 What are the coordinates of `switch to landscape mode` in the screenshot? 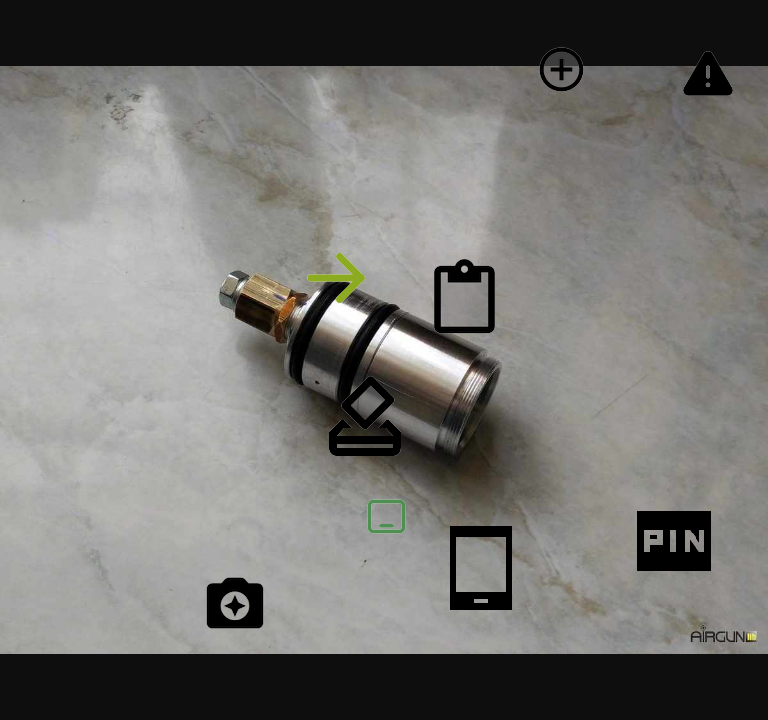 It's located at (386, 516).